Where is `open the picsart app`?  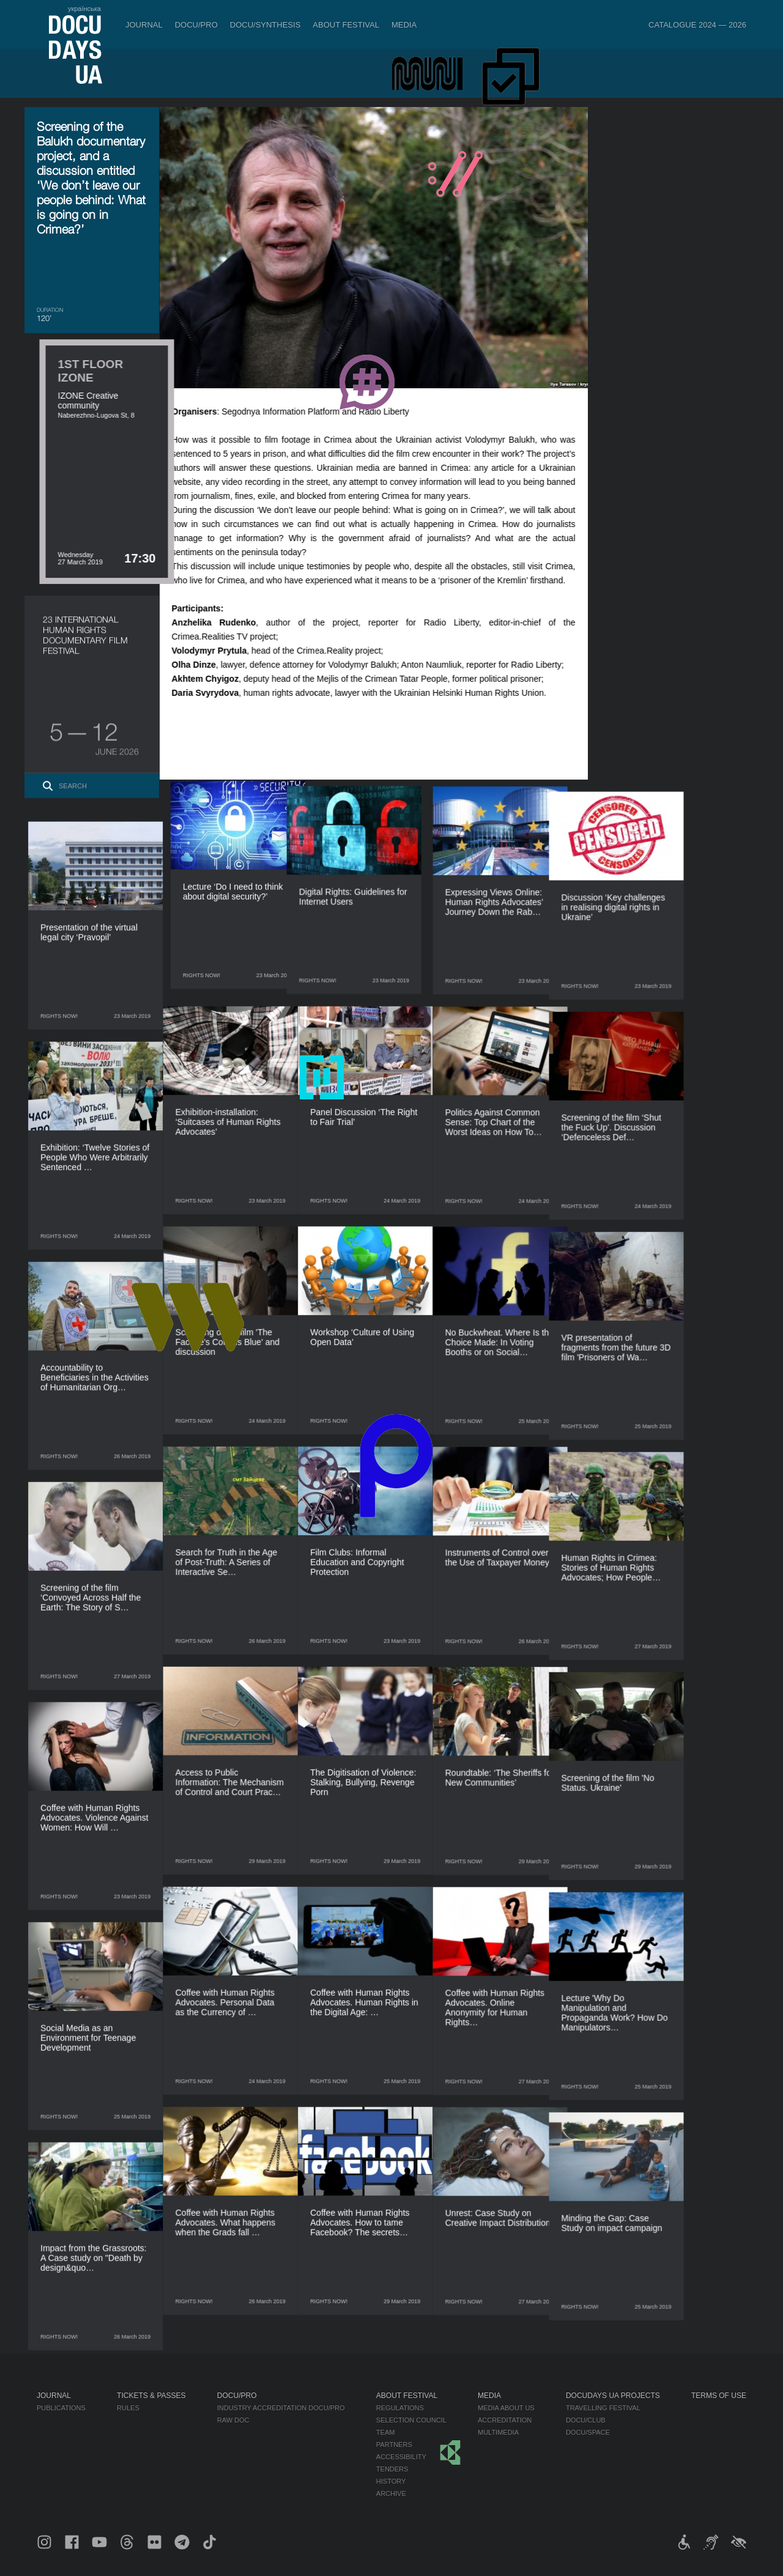
open the picsart app is located at coordinates (396, 1466).